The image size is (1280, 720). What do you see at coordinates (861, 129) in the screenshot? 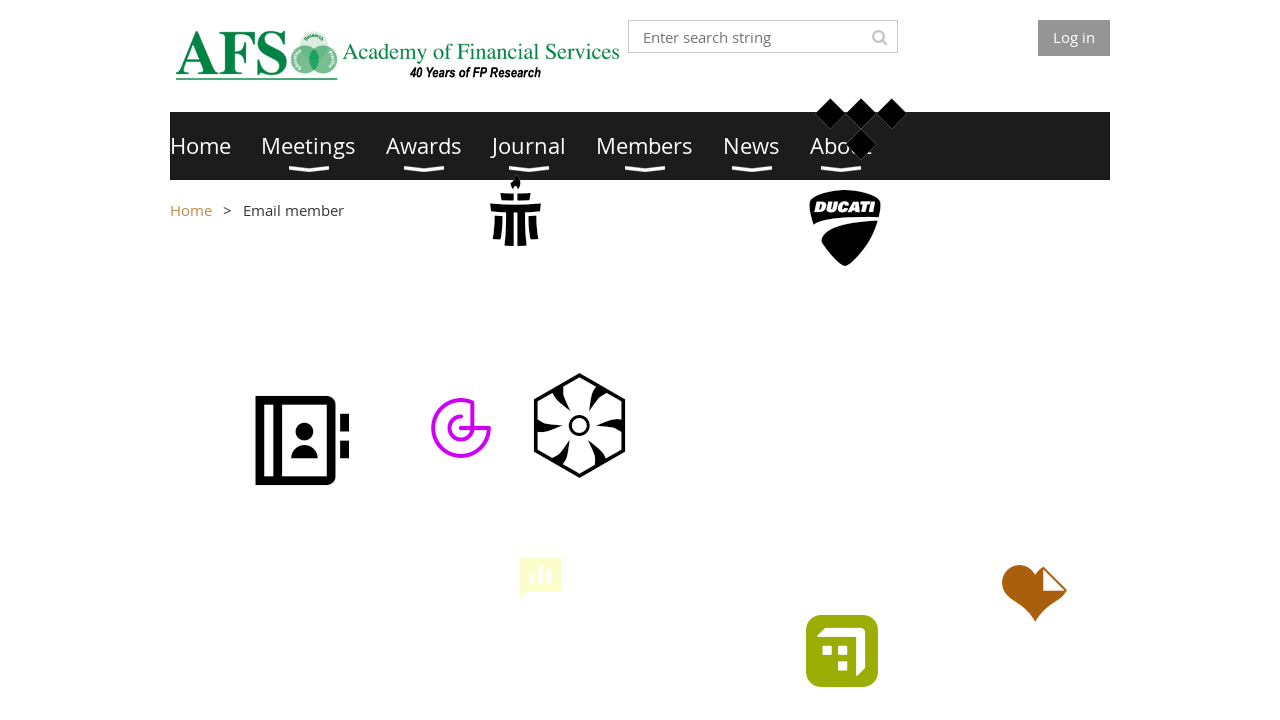
I see `open tidal music streaming app` at bounding box center [861, 129].